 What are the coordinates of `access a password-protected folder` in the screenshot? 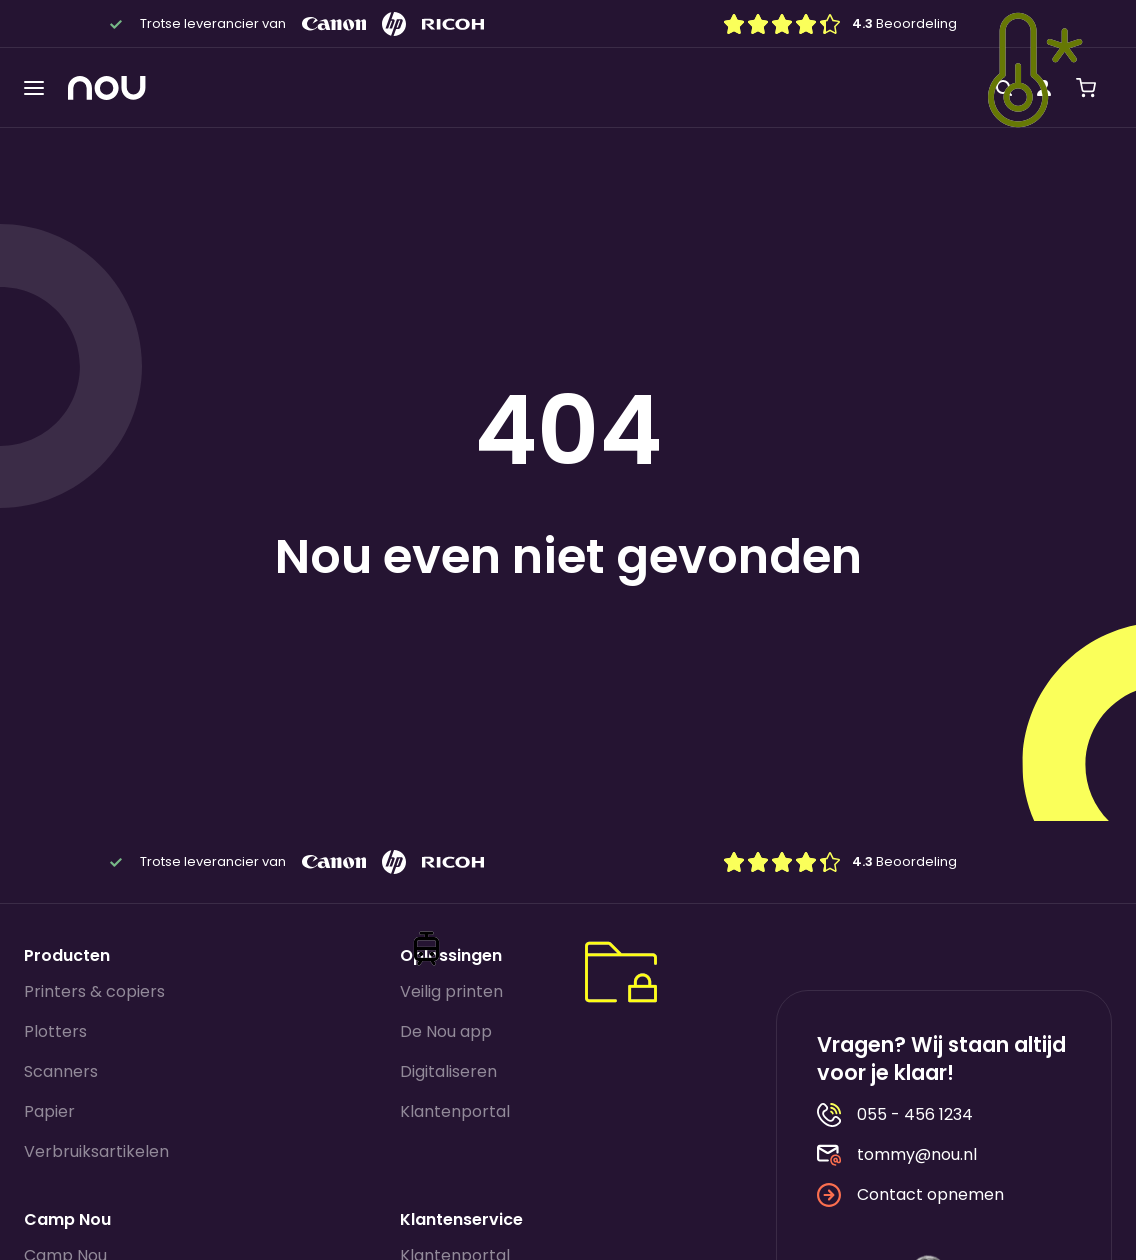 It's located at (621, 972).